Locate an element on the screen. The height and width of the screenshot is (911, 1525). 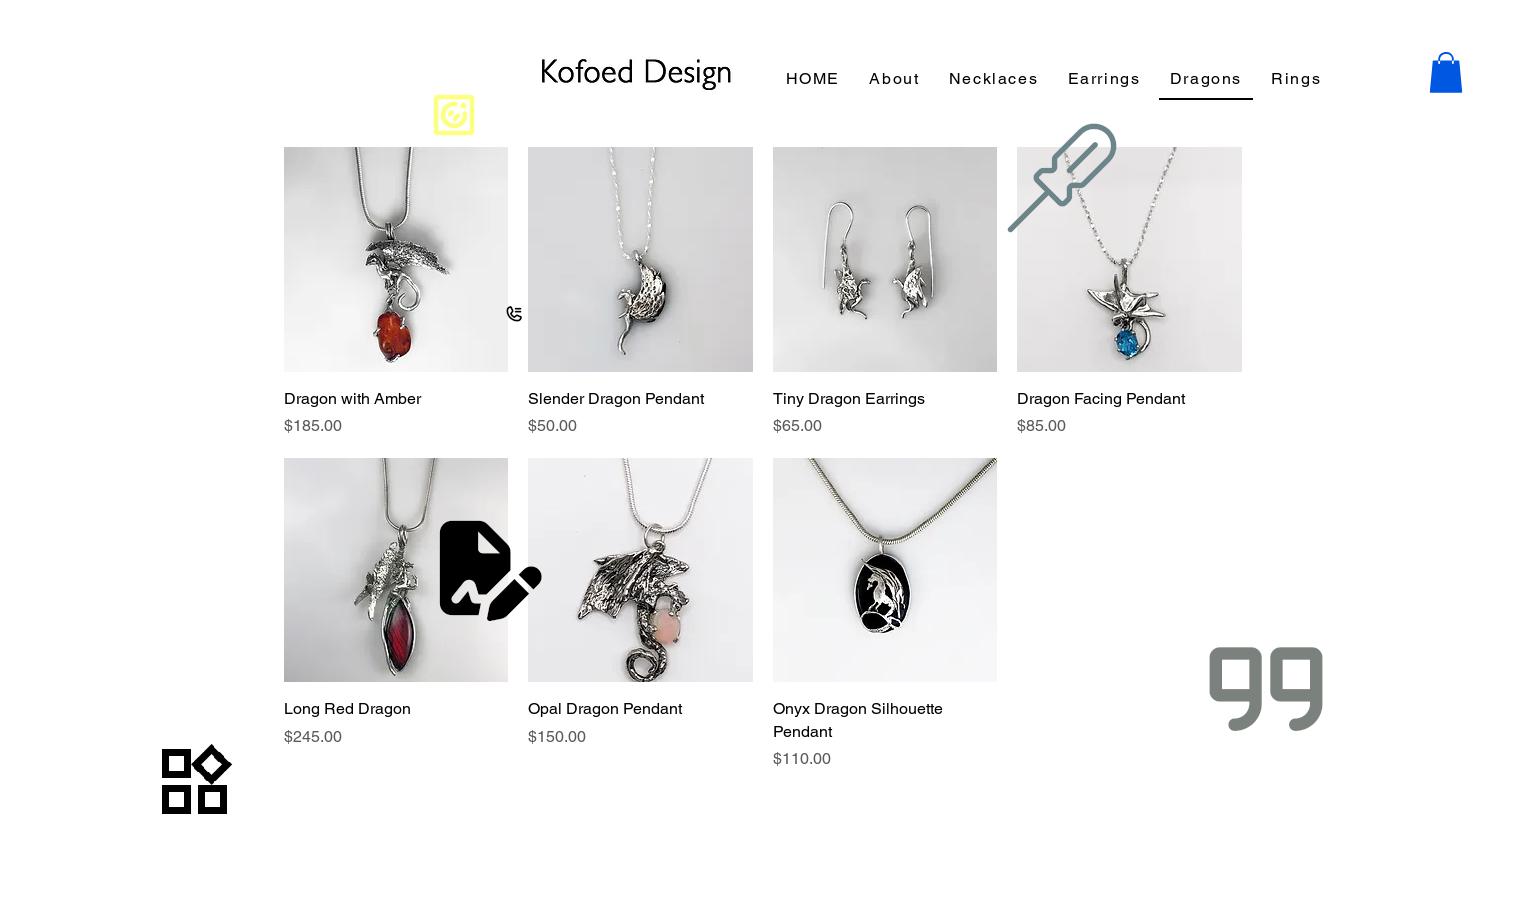
access widgets or mini-apps is located at coordinates (194, 781).